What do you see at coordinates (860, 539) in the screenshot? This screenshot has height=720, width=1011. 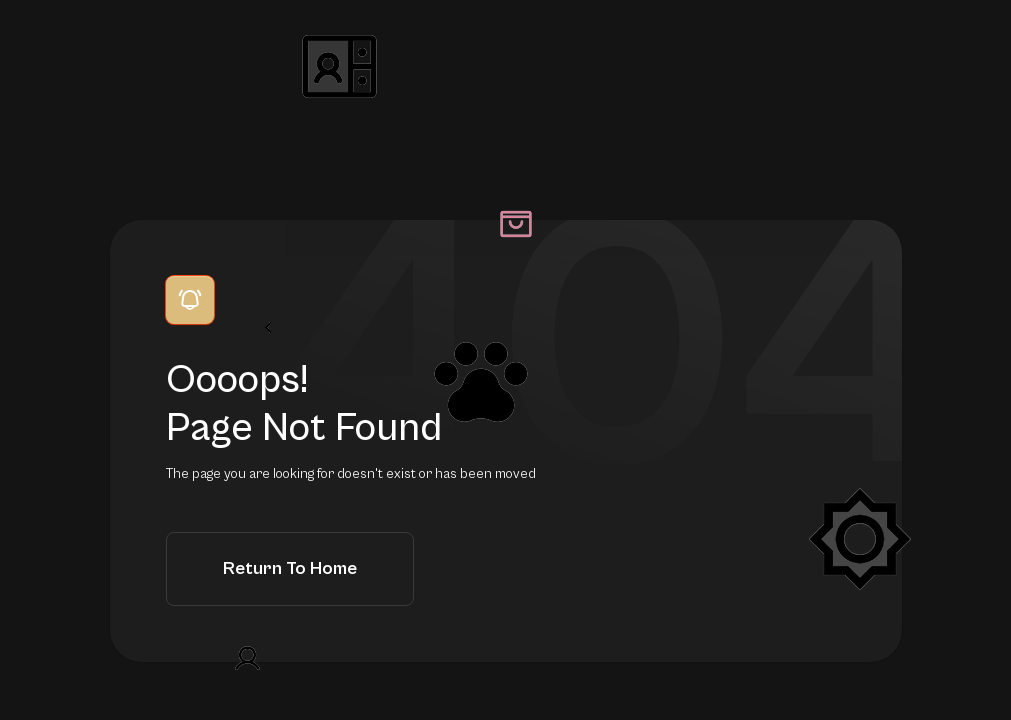 I see `adjust screen brightness settings` at bounding box center [860, 539].